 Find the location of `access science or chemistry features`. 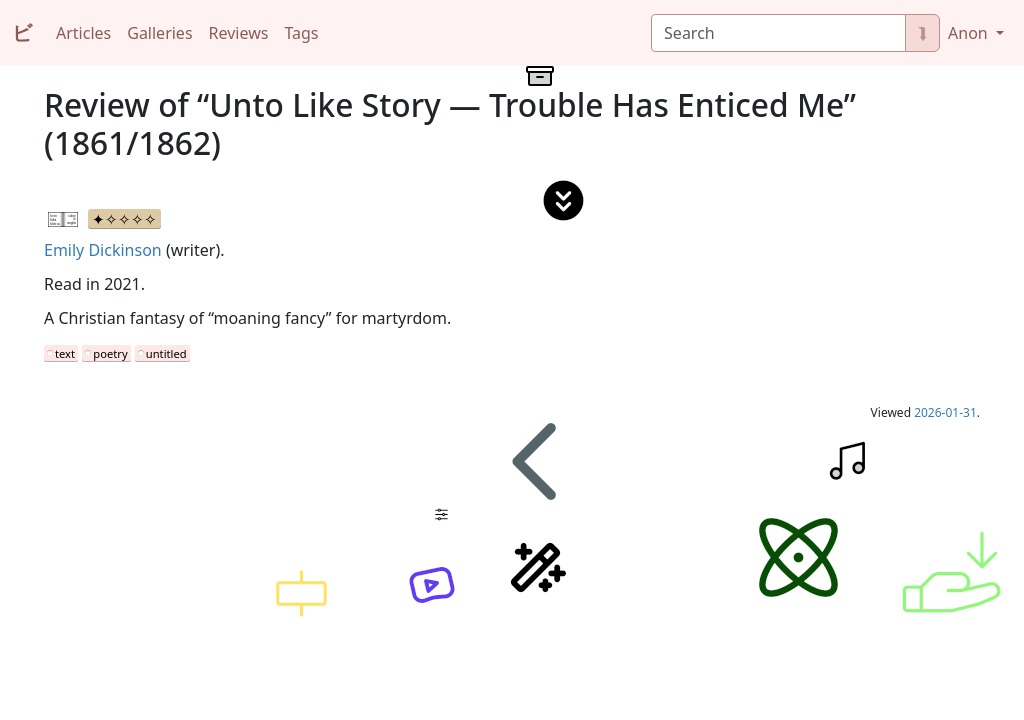

access science or chemistry features is located at coordinates (798, 557).